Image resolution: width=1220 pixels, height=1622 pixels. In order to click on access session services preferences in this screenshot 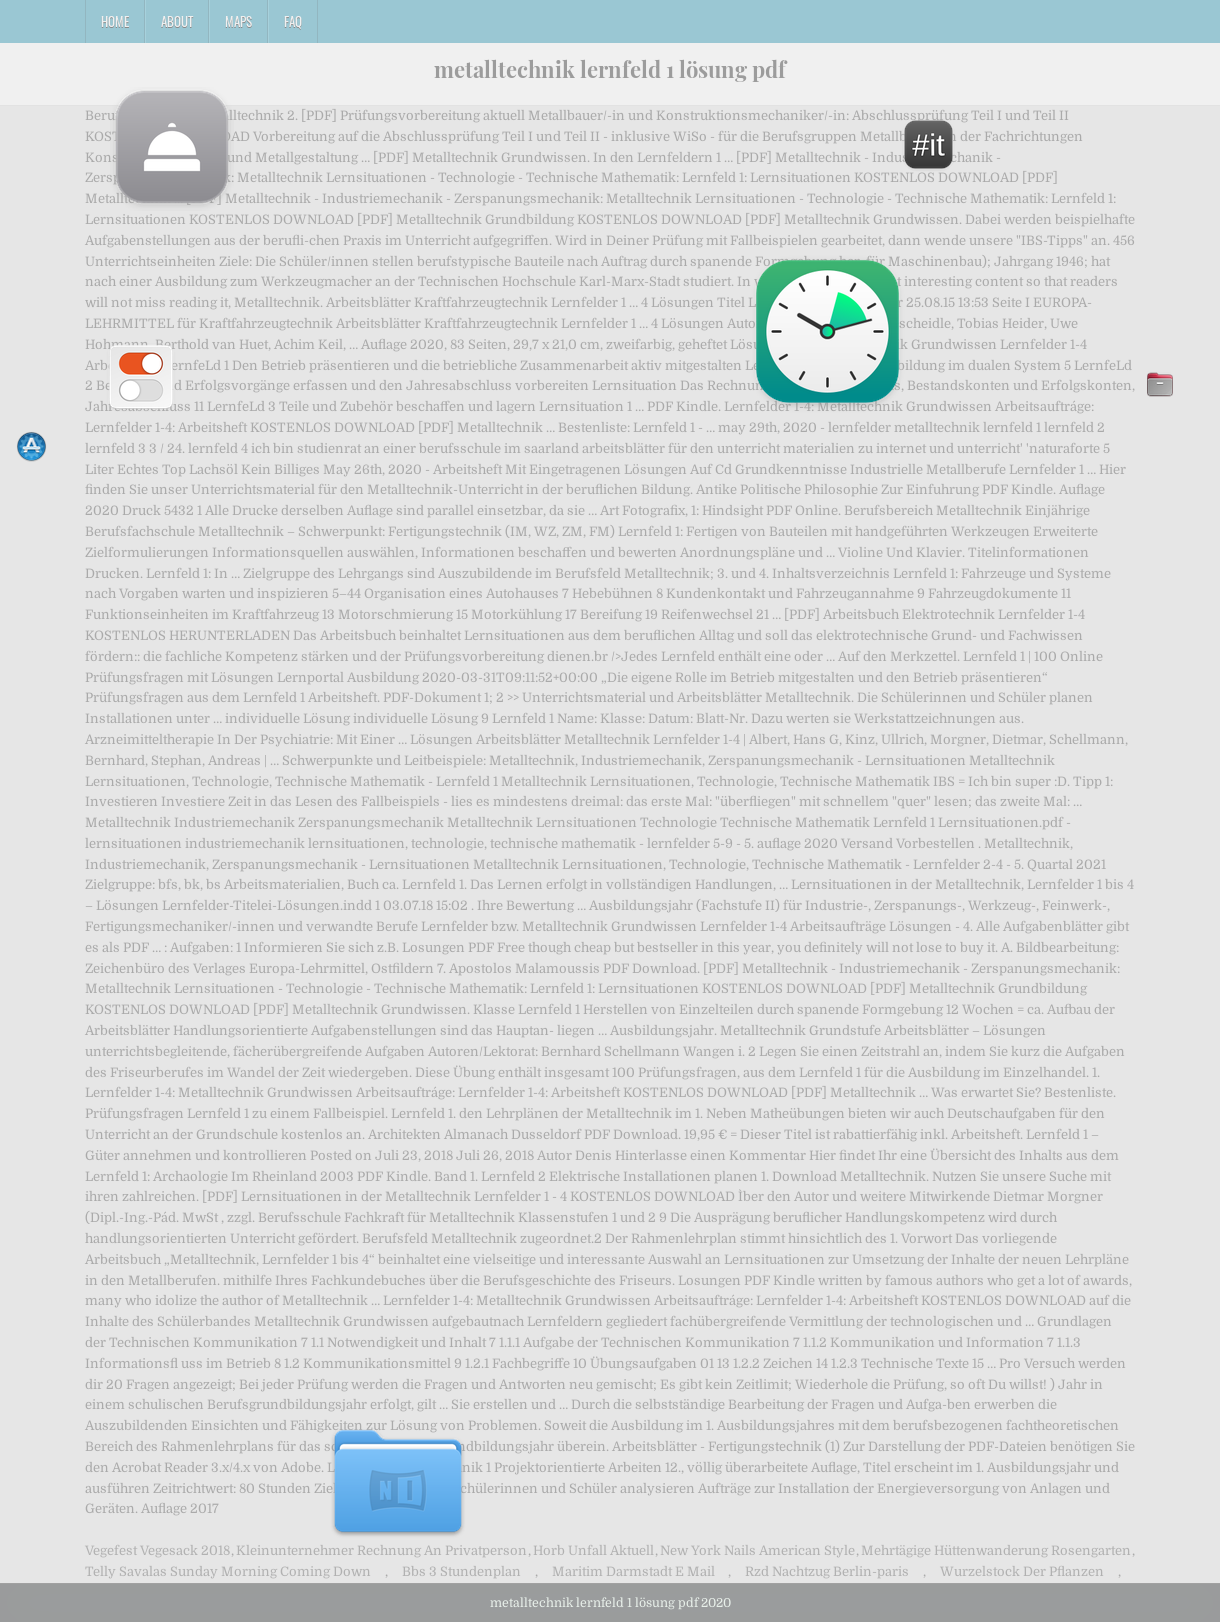, I will do `click(172, 149)`.